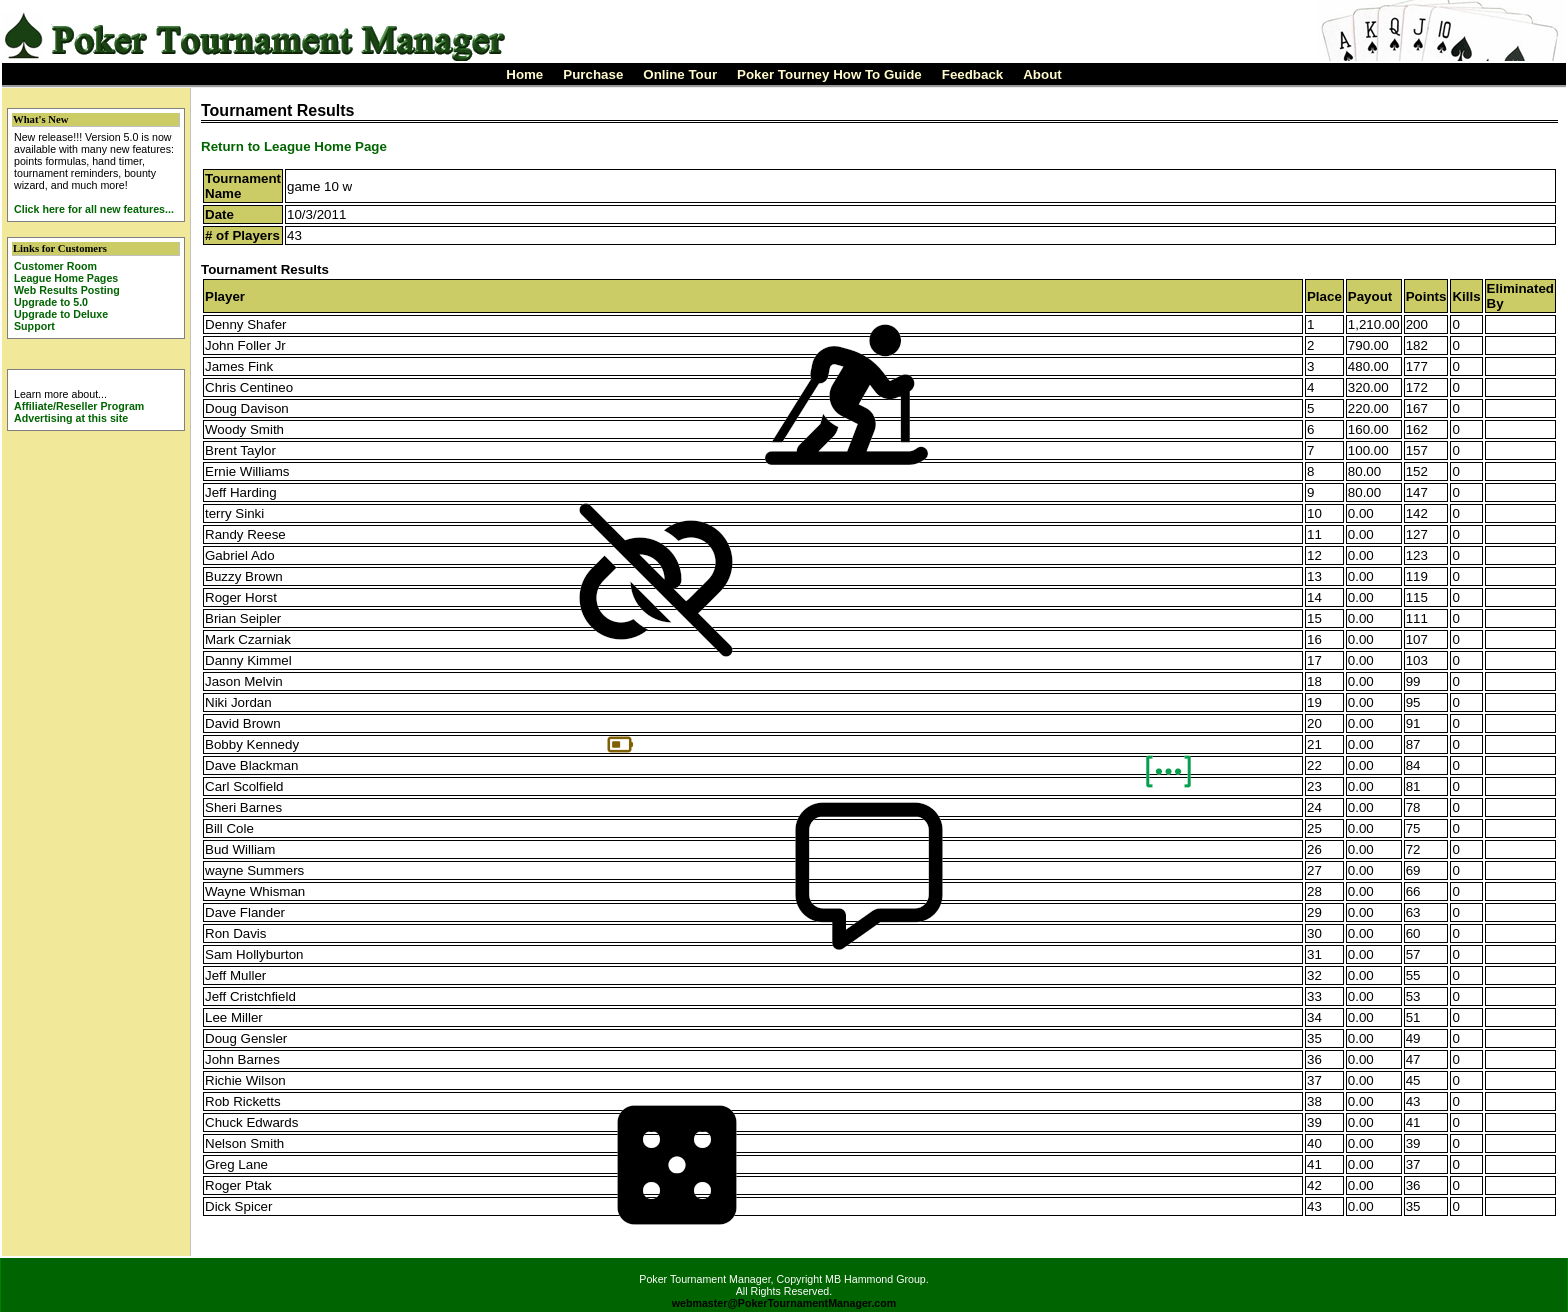  What do you see at coordinates (677, 1165) in the screenshot?
I see `indicates a random or chance-based action` at bounding box center [677, 1165].